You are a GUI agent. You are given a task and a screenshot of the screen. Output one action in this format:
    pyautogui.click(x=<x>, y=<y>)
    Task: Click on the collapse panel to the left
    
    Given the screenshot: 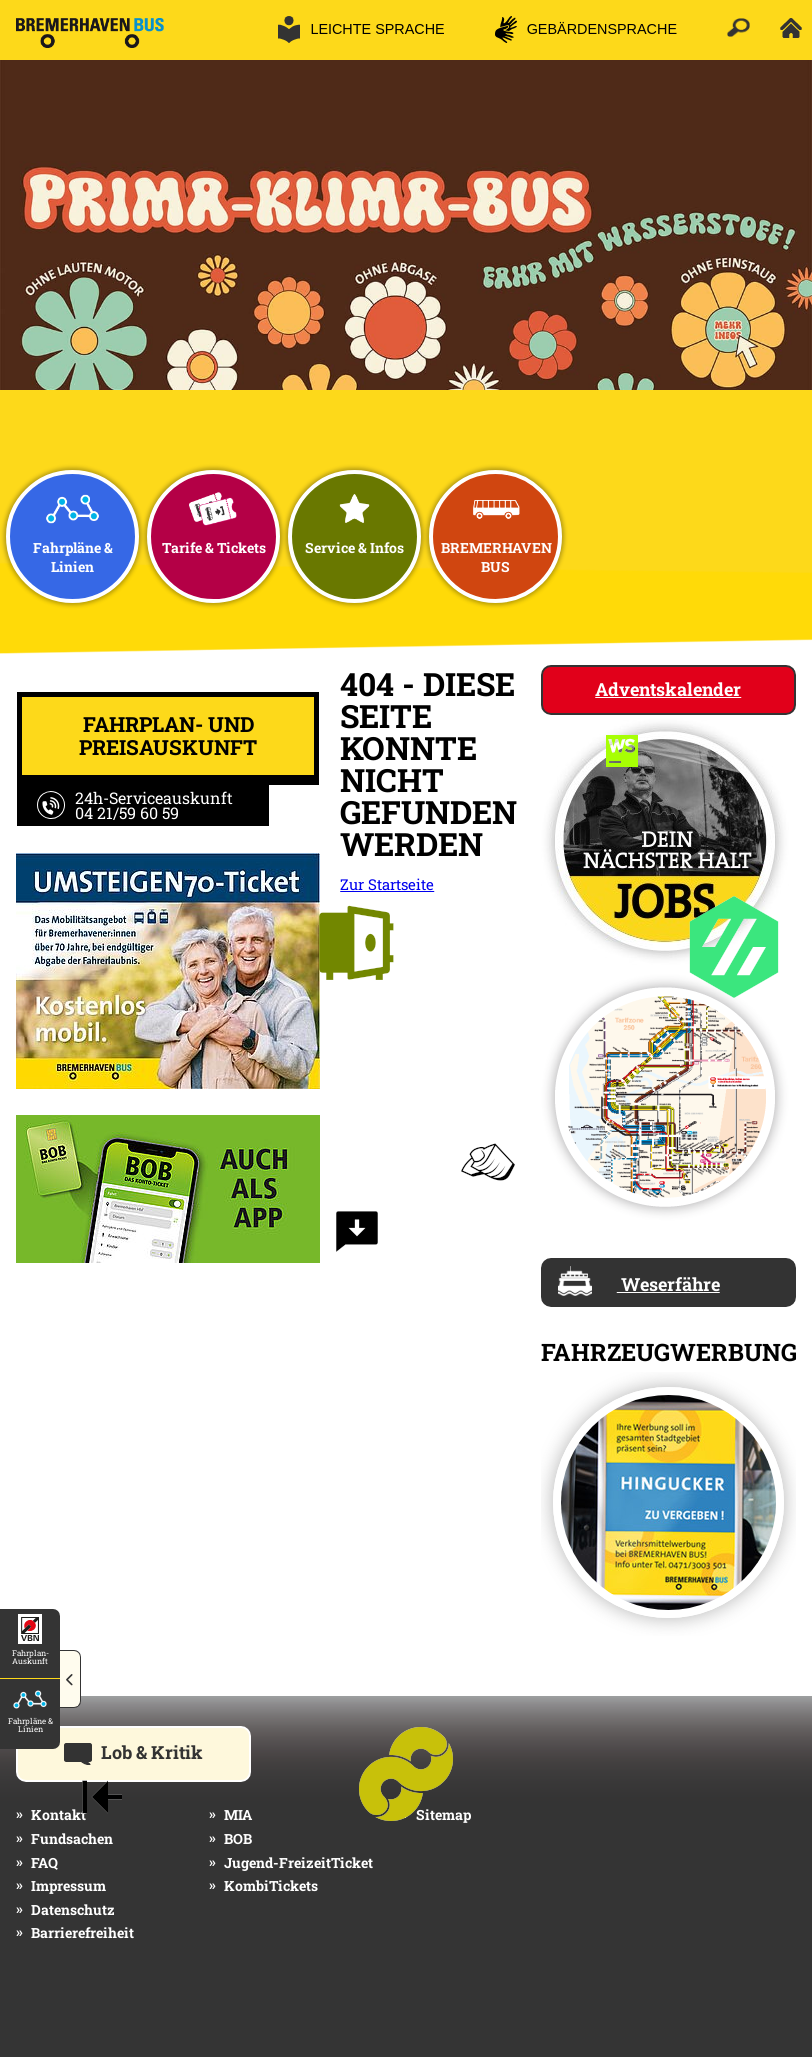 What is the action you would take?
    pyautogui.click(x=101, y=1797)
    